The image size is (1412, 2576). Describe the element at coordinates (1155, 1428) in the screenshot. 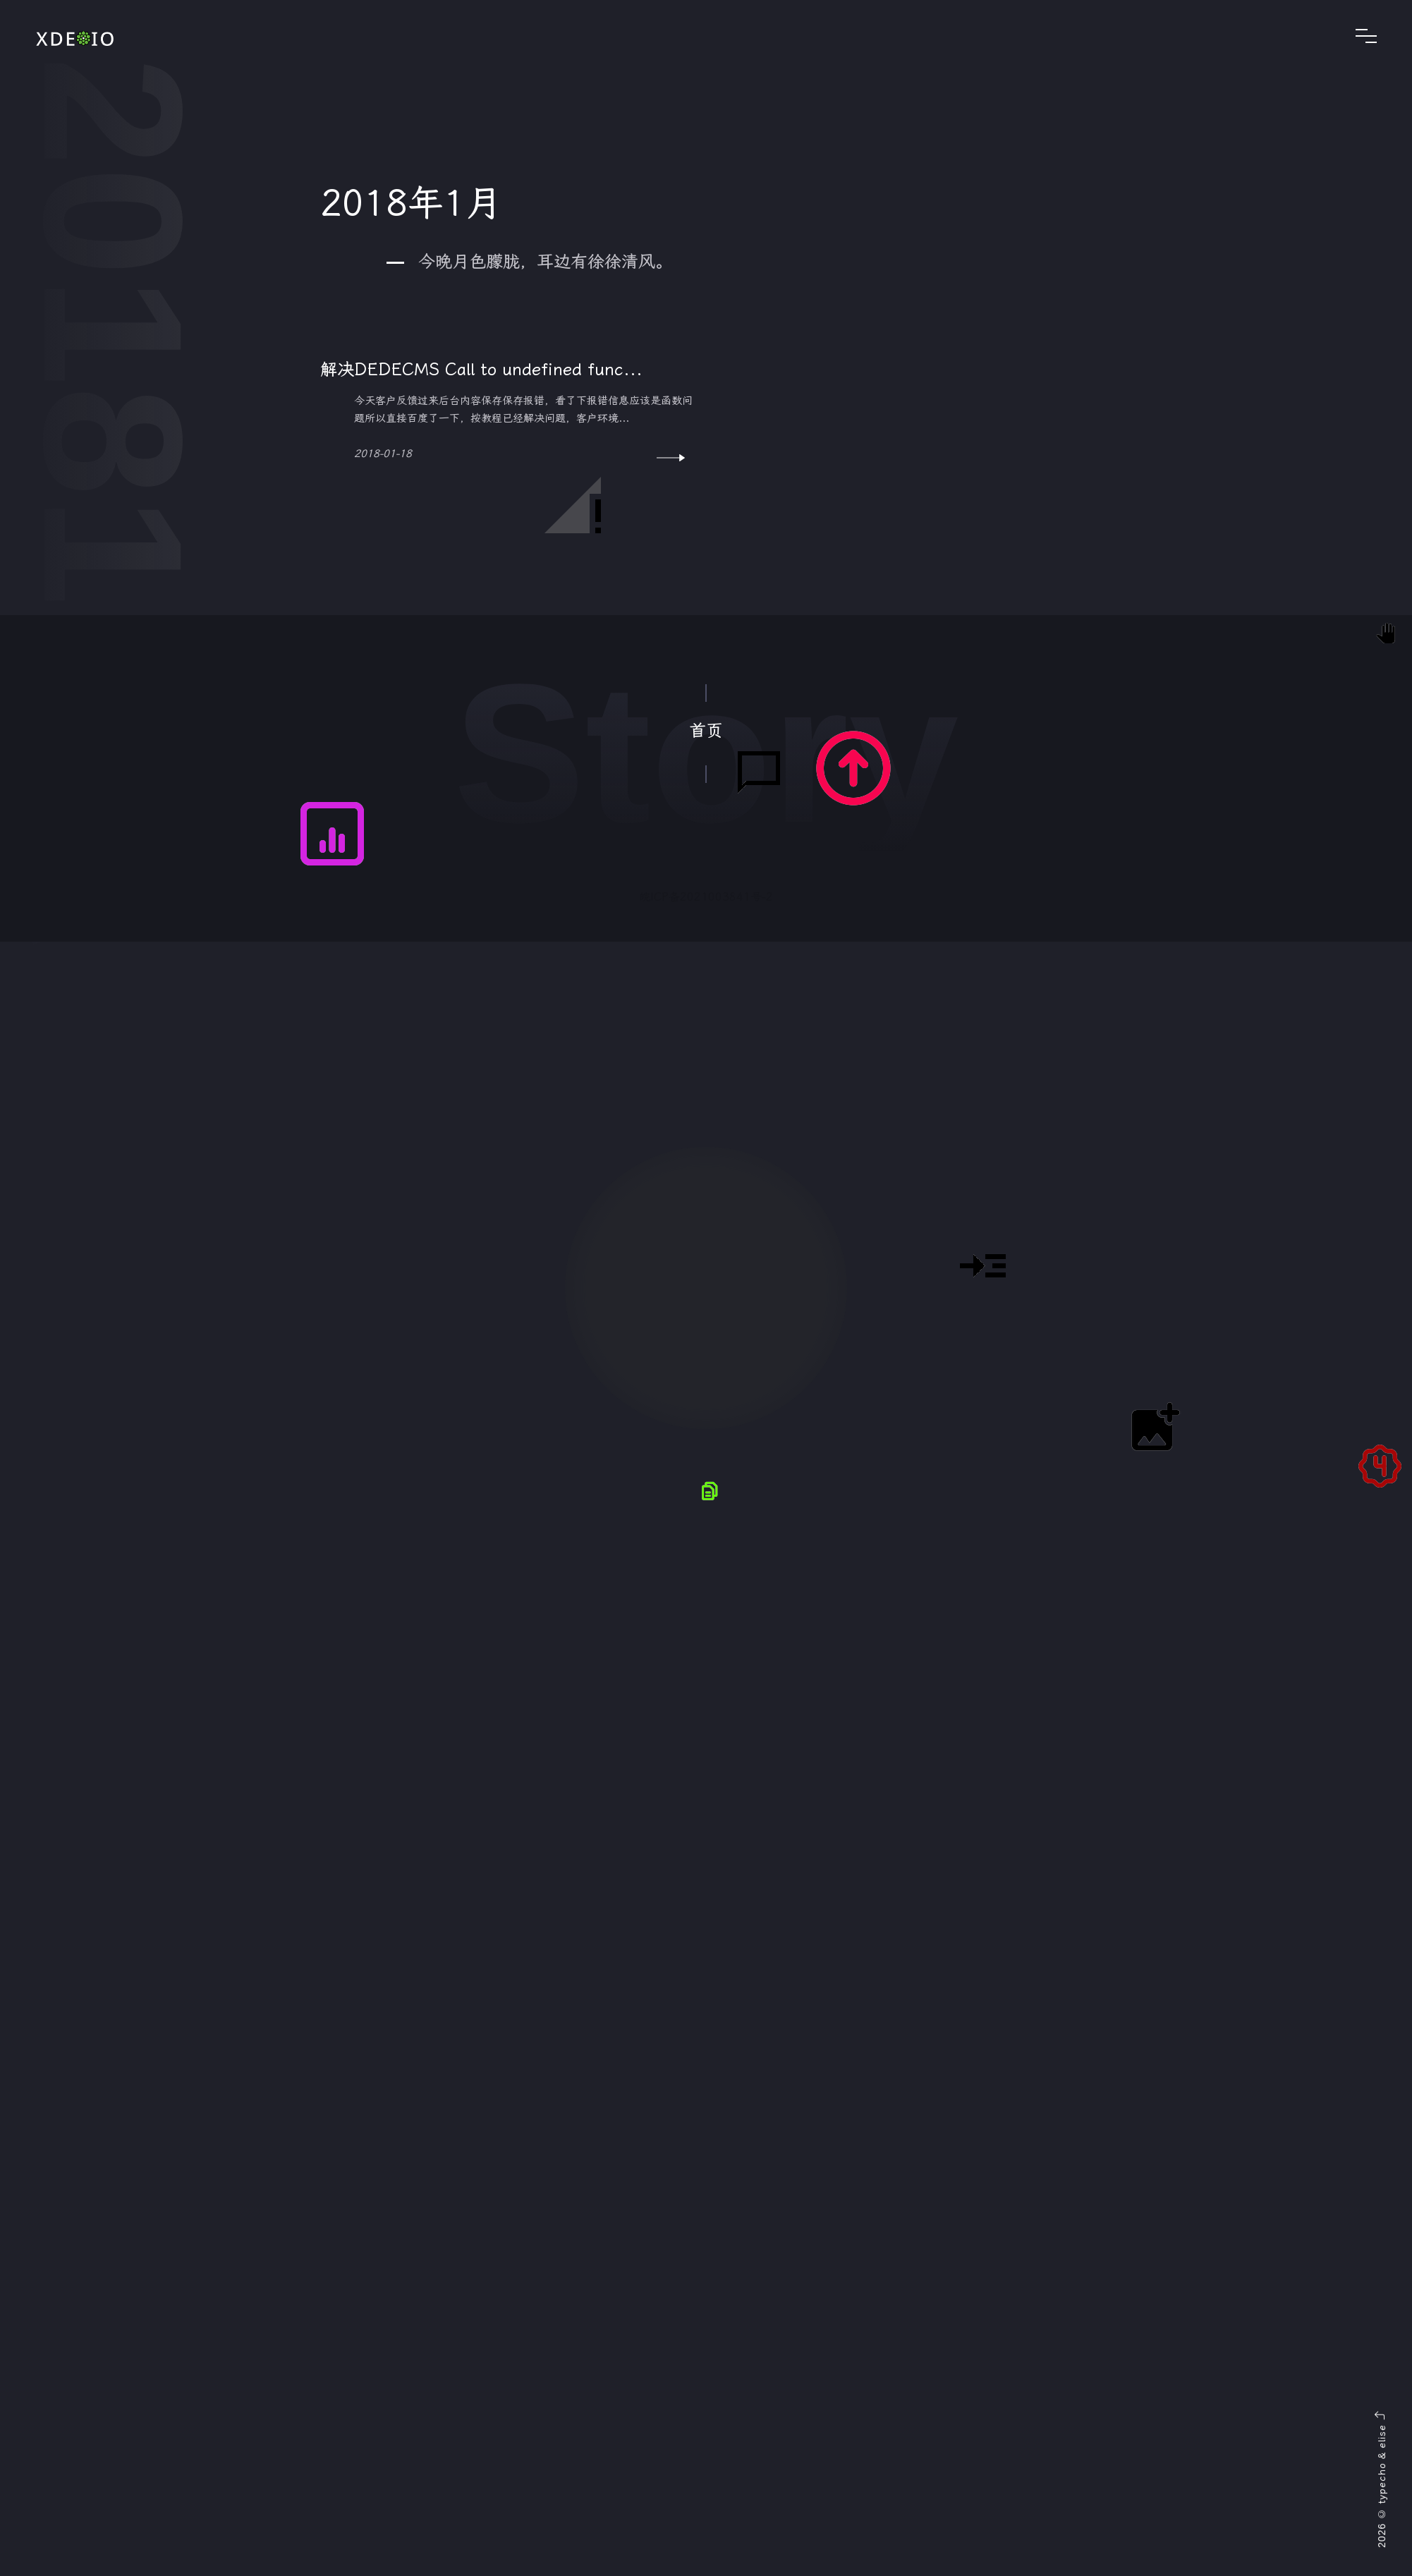

I see `add a new photo to your collection` at that location.